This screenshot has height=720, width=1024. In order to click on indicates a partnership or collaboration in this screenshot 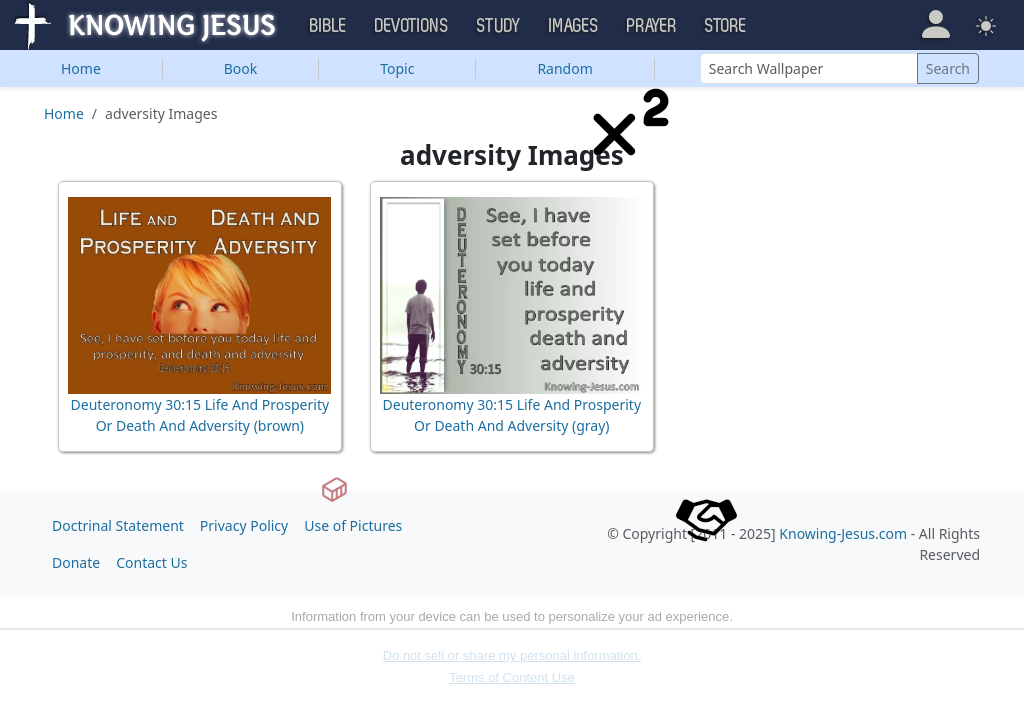, I will do `click(706, 518)`.